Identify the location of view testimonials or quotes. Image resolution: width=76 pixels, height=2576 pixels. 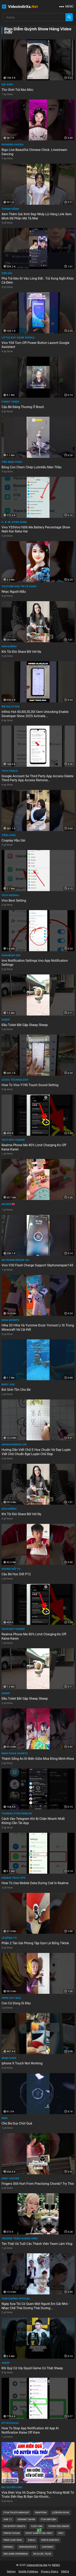
(50, 375).